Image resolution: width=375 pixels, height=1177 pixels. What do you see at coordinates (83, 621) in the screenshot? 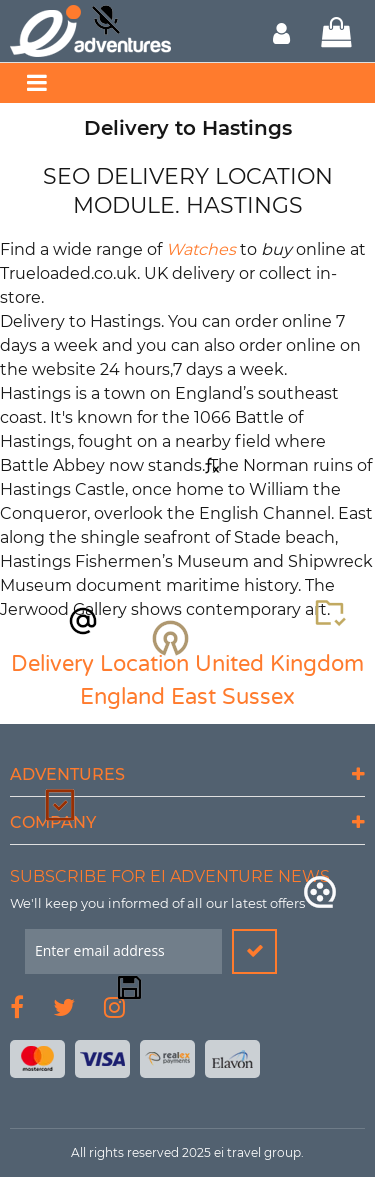
I see `compose a new email` at bounding box center [83, 621].